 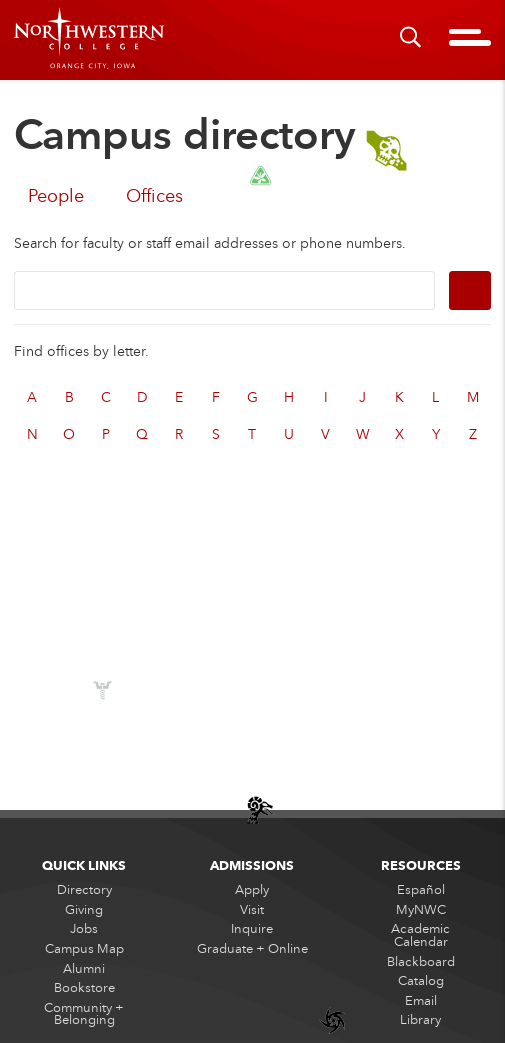 I want to click on viking ship figurehead or norse-themed game element, so click(x=261, y=810).